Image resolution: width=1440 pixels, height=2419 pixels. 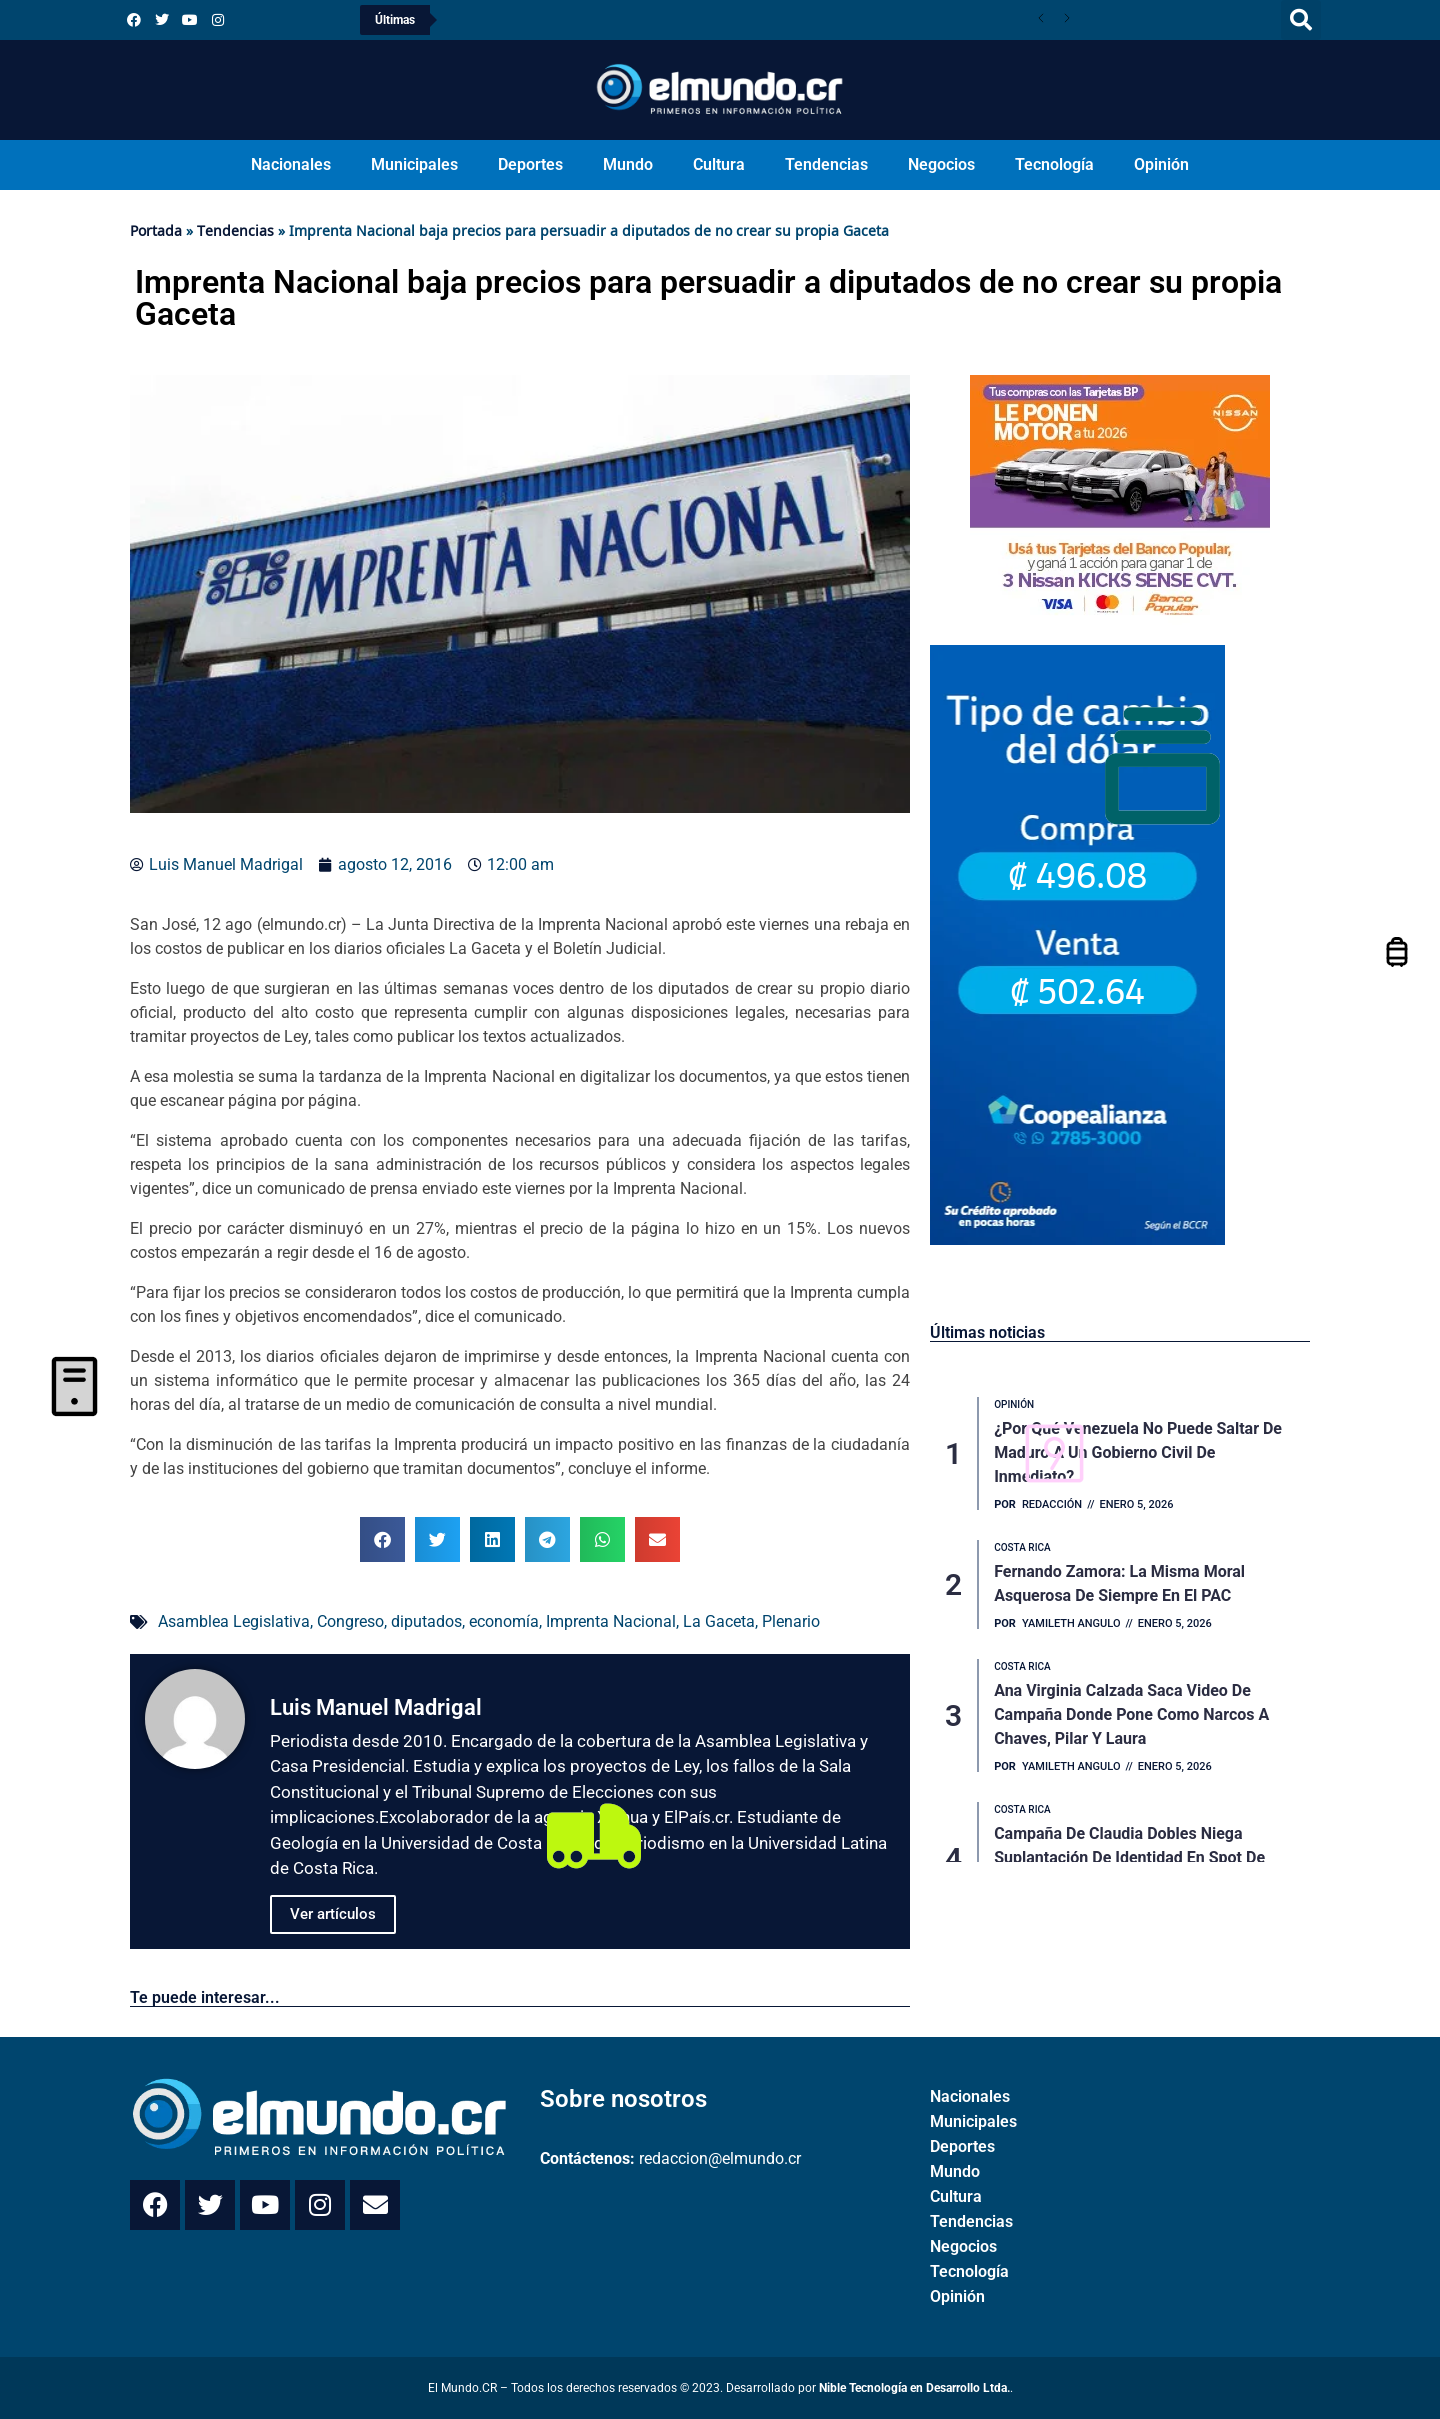 I want to click on access travel or trip information, so click(x=1397, y=952).